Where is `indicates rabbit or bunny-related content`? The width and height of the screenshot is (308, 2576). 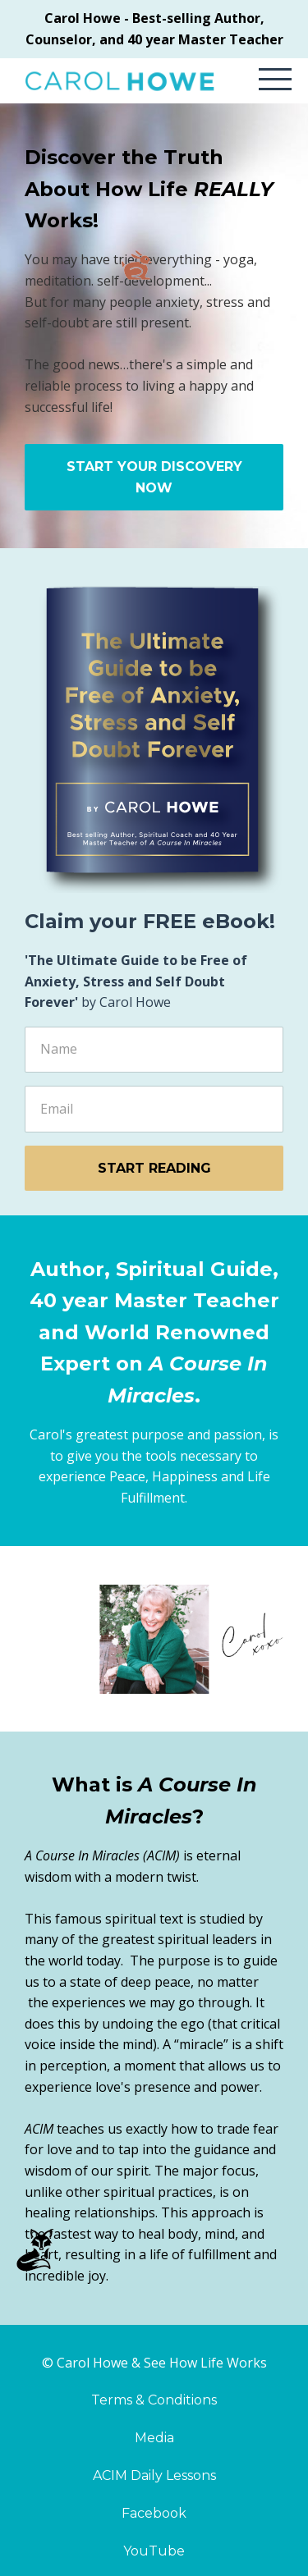
indicates rabbit or bunny-related content is located at coordinates (136, 265).